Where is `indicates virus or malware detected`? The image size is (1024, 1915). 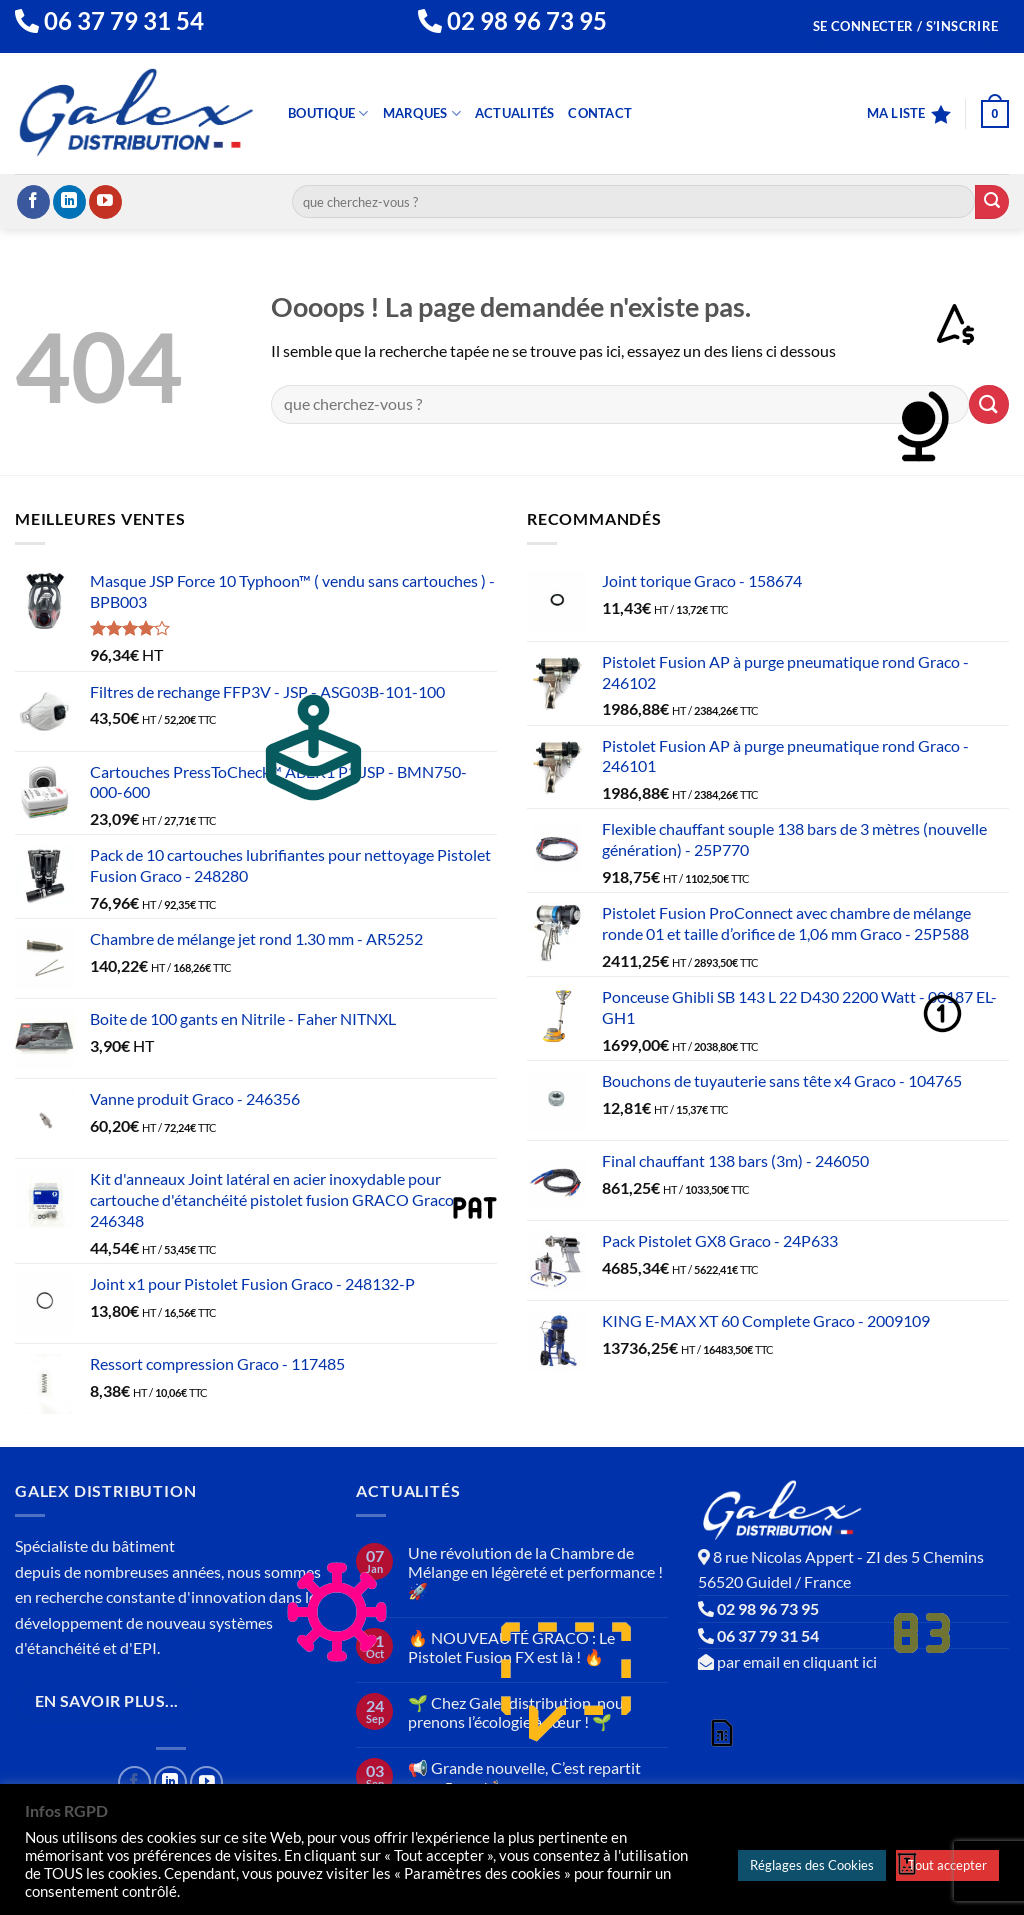
indicates virus or malware detected is located at coordinates (337, 1612).